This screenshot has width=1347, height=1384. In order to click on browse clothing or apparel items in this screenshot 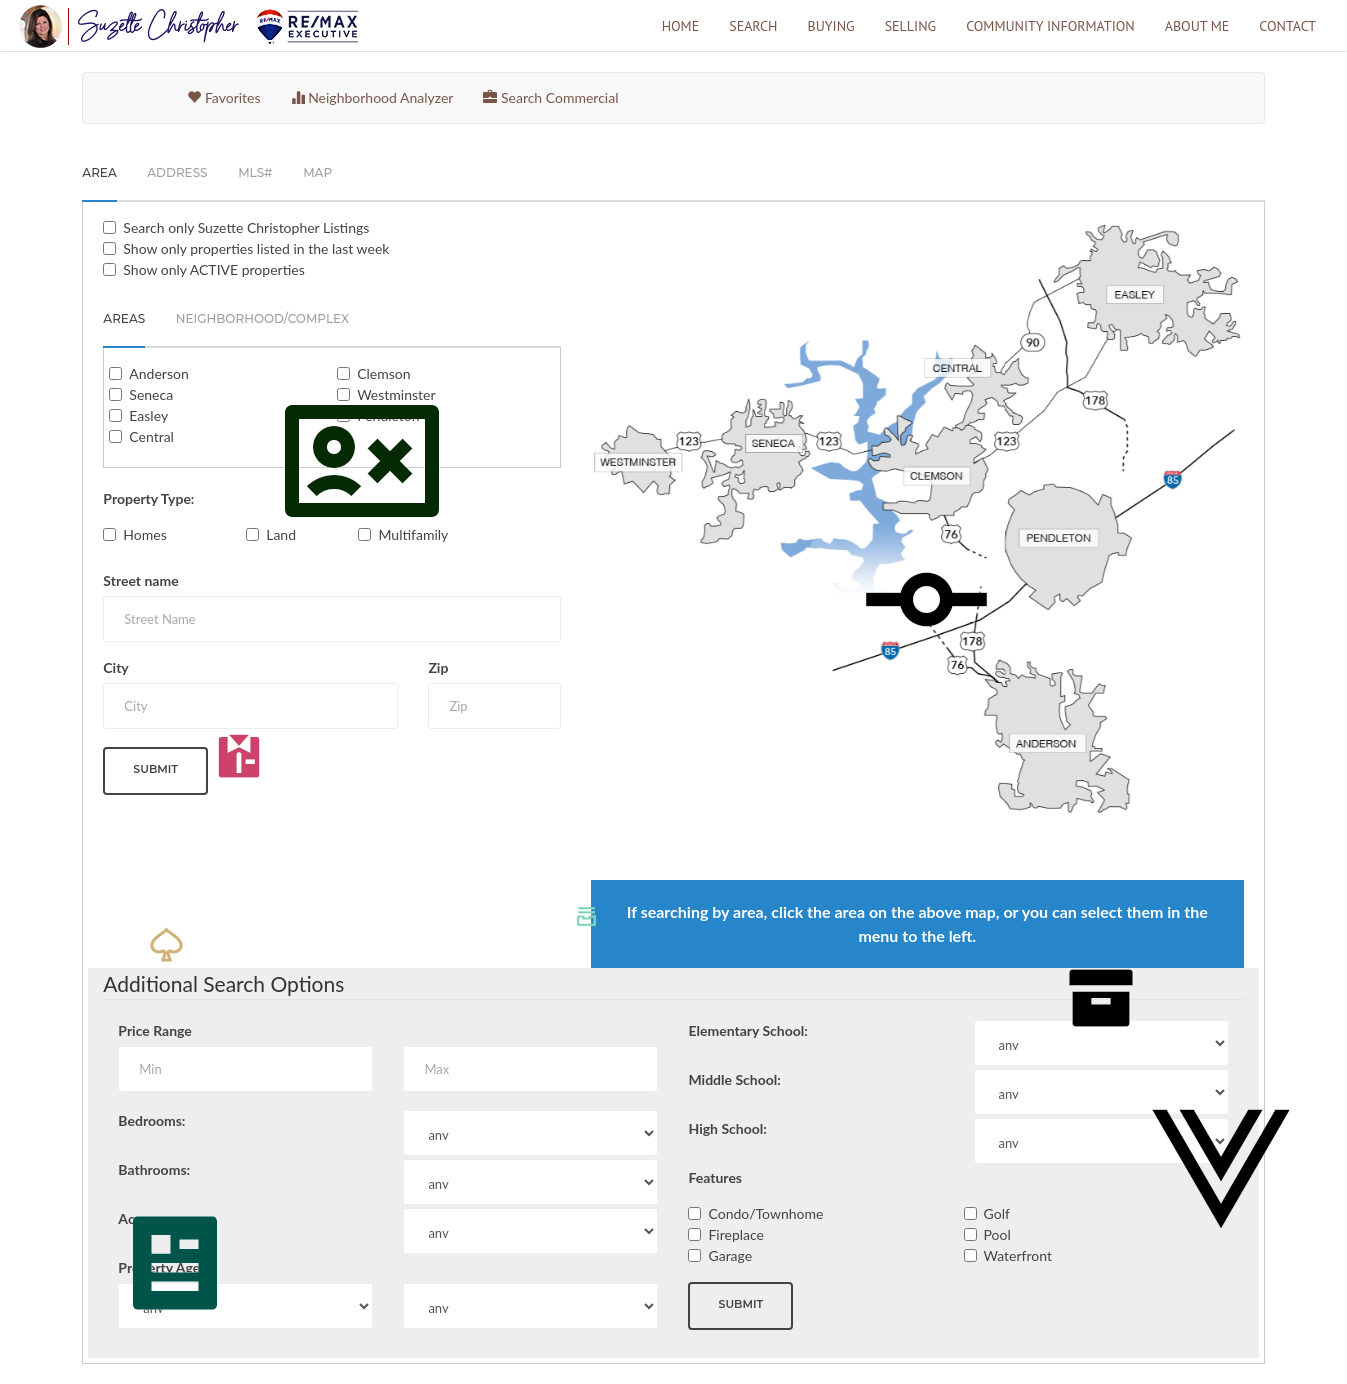, I will do `click(239, 755)`.